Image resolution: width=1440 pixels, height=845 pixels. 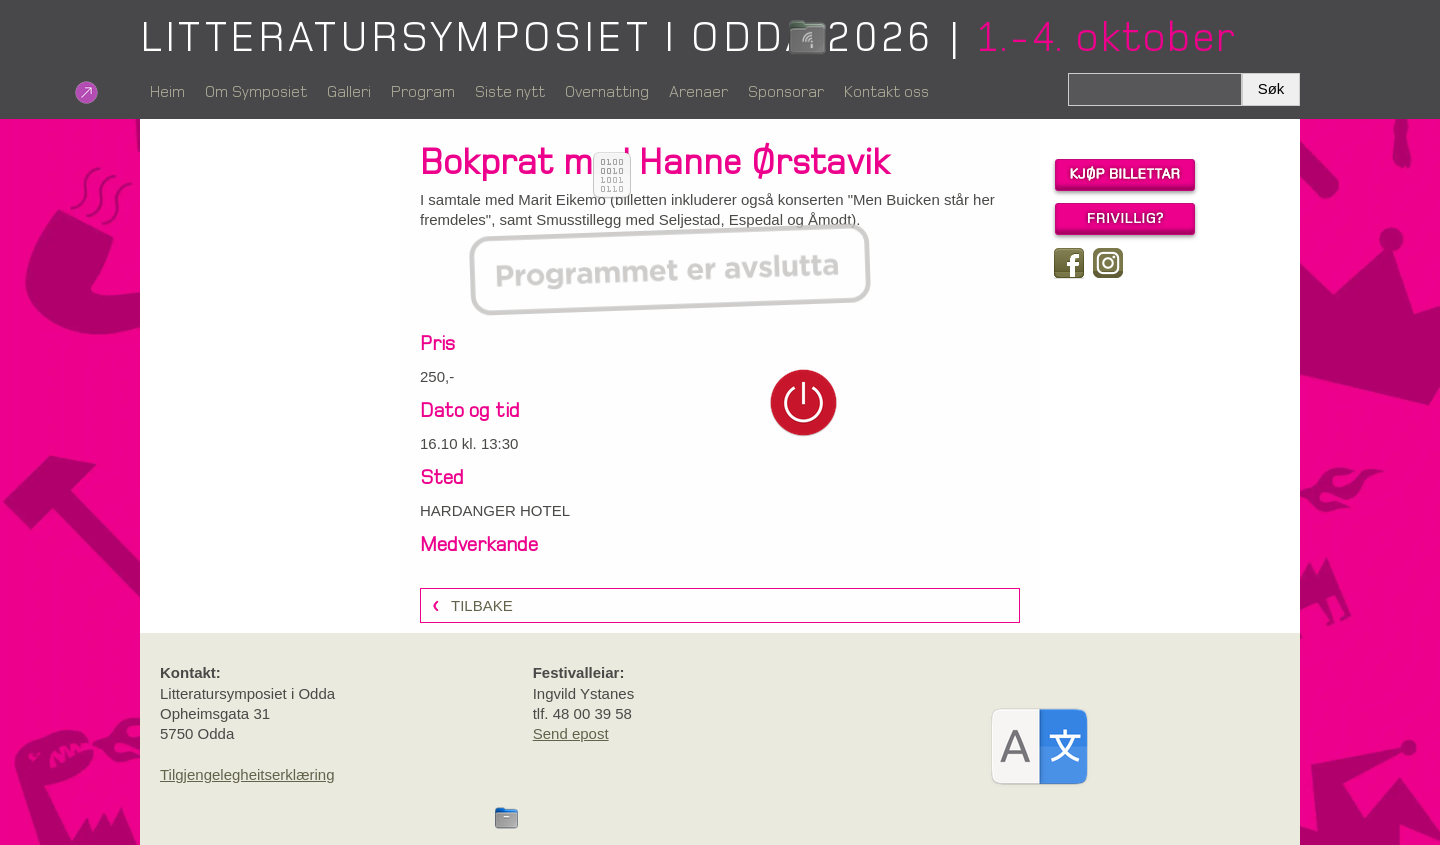 What do you see at coordinates (612, 175) in the screenshot?
I see `indicates a binary or executable file type` at bounding box center [612, 175].